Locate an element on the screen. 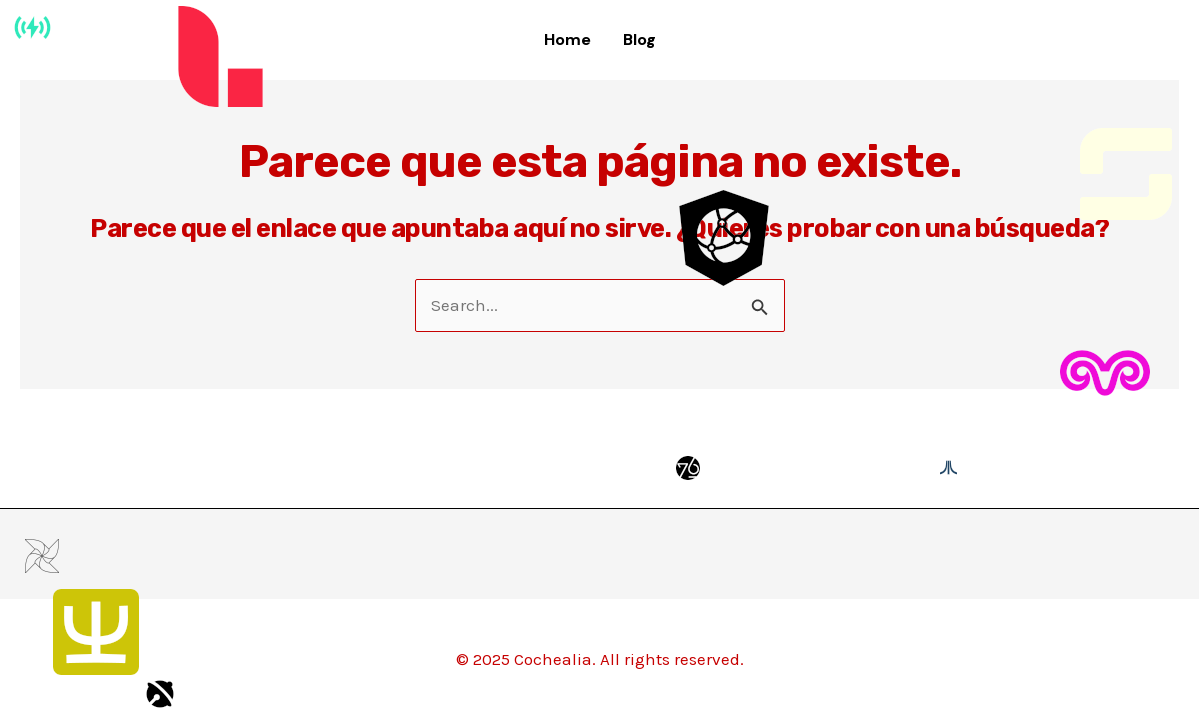 This screenshot has width=1199, height=720. Atari brand logo is located at coordinates (948, 467).